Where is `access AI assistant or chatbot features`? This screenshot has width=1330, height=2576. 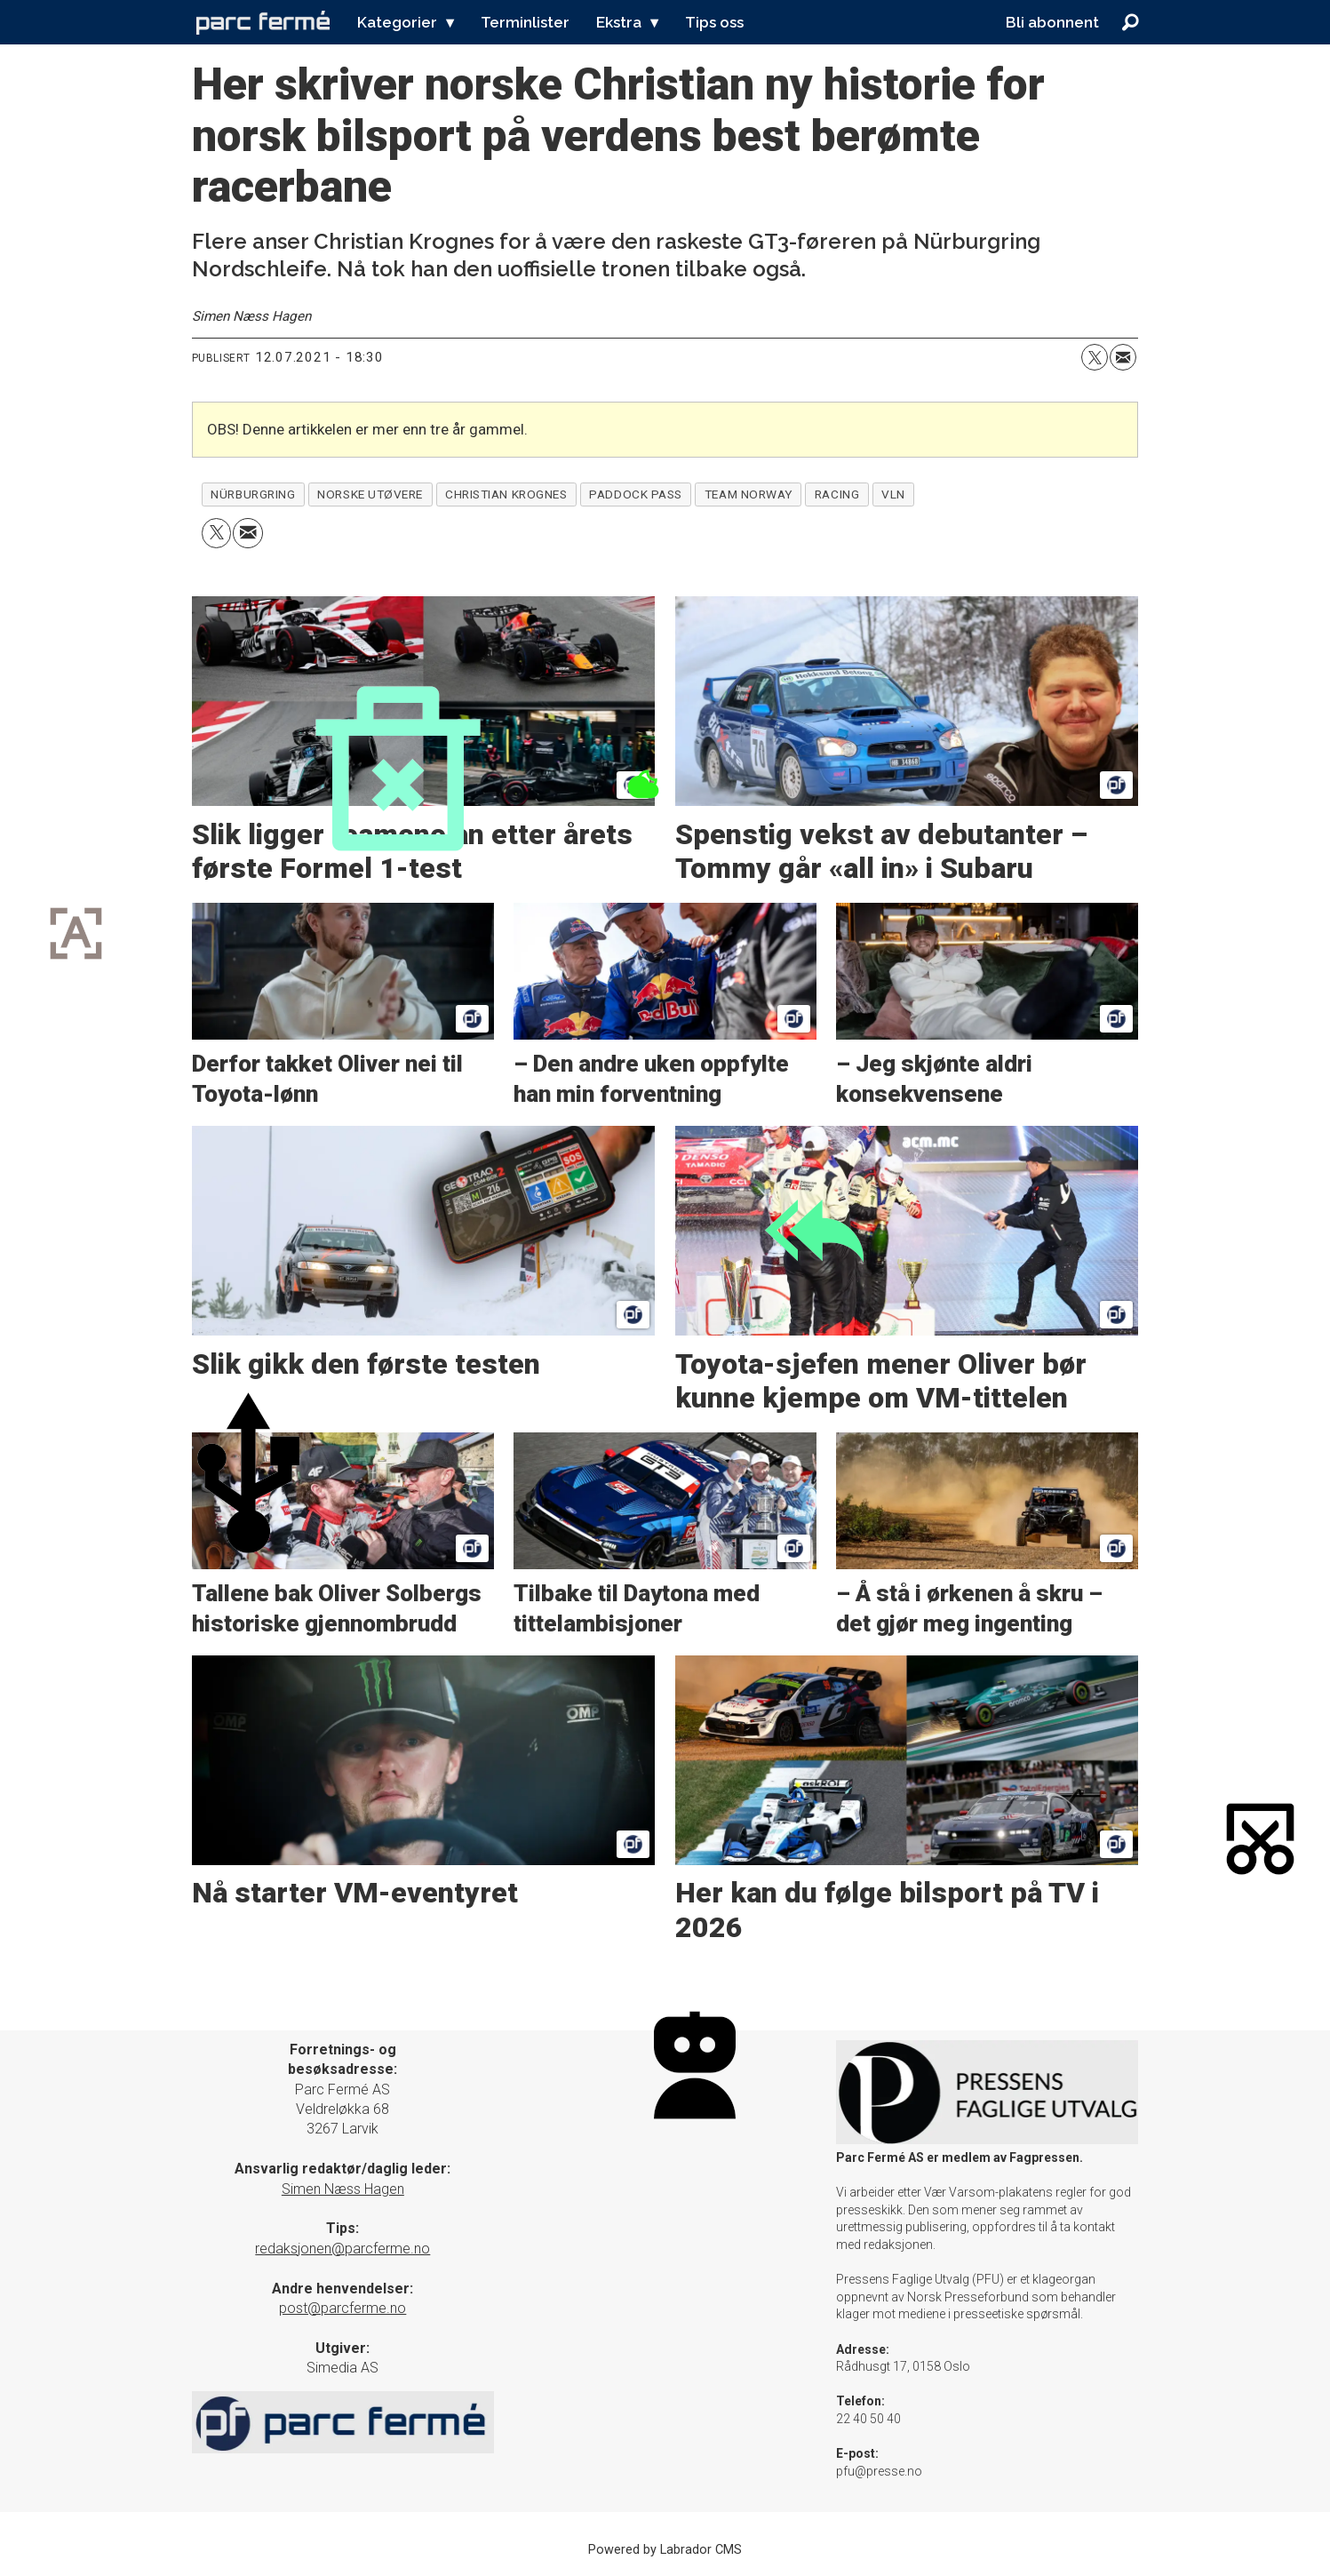
access AI assistant or chatbot features is located at coordinates (695, 2068).